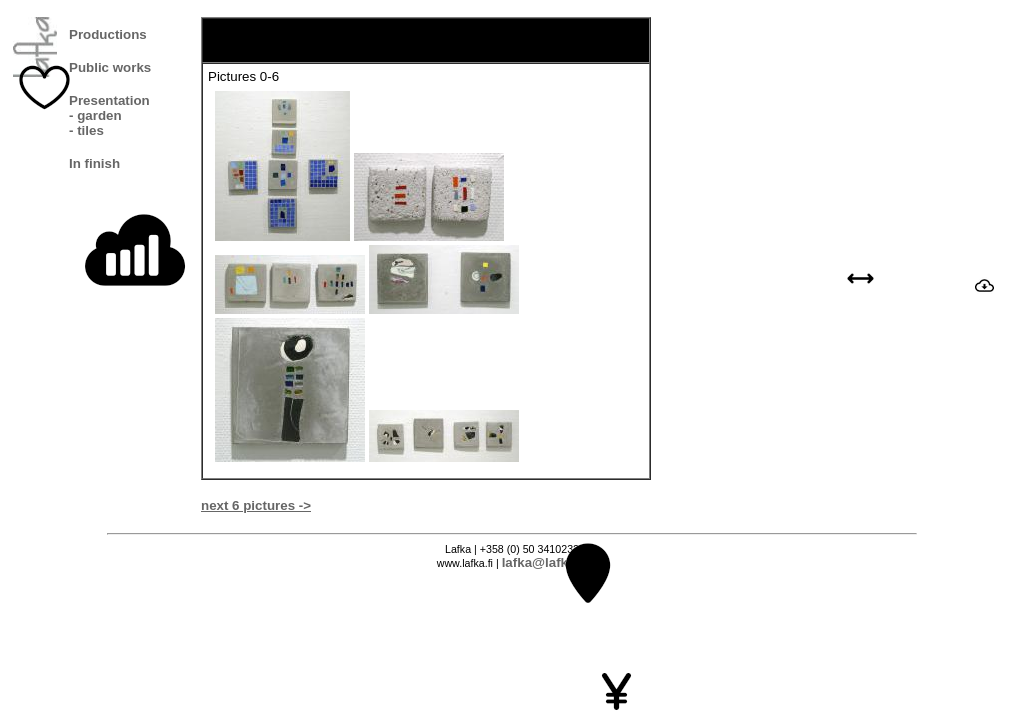 Image resolution: width=1024 pixels, height=720 pixels. I want to click on view or set a location on the map, so click(588, 573).